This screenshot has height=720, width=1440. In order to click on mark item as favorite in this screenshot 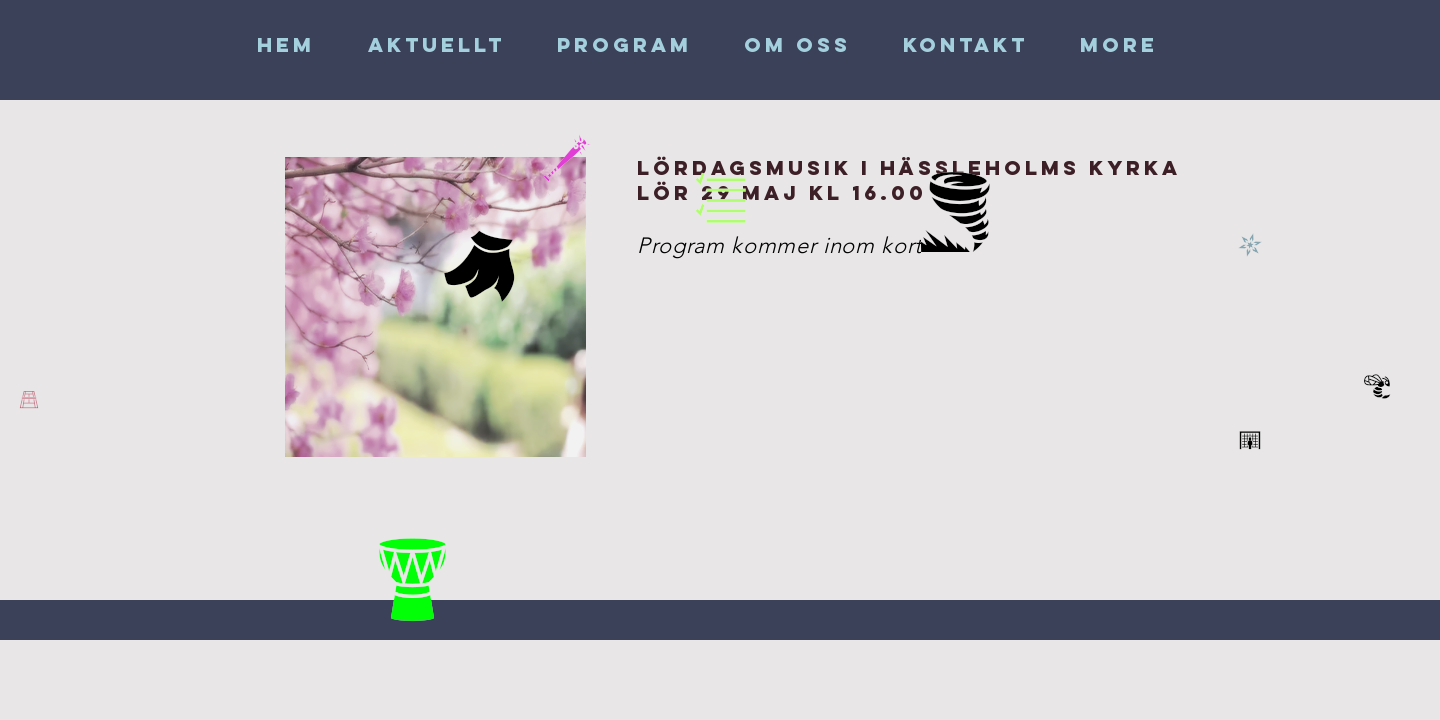, I will do `click(1250, 245)`.